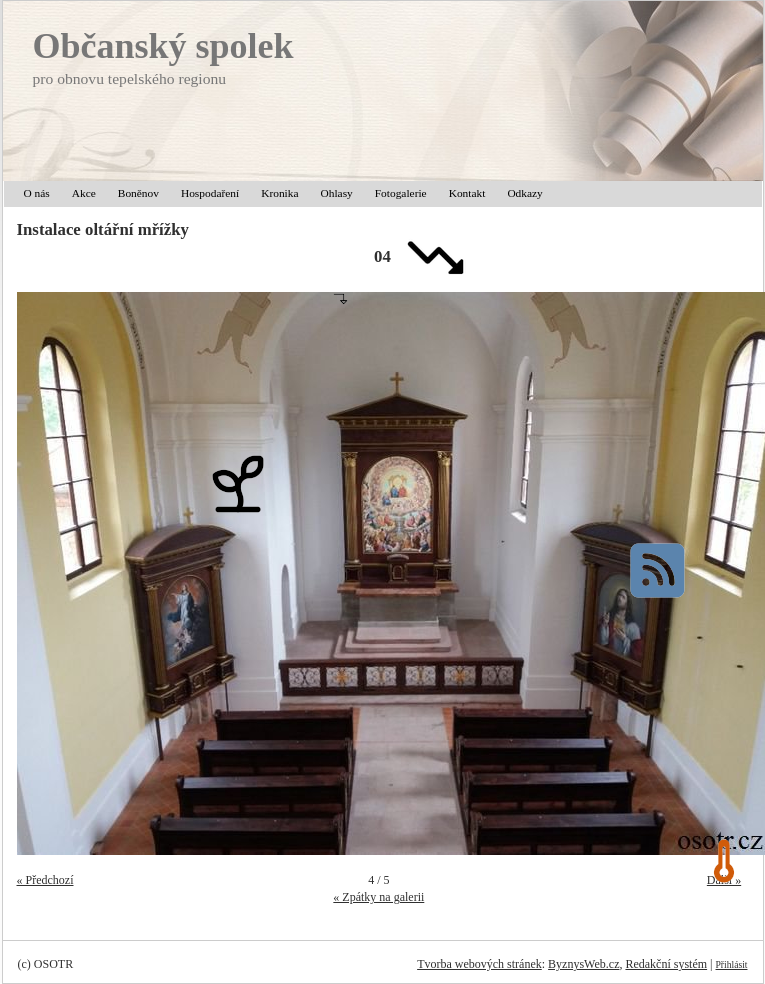 The width and height of the screenshot is (765, 984). What do you see at coordinates (435, 257) in the screenshot?
I see `indicates a declining trend or decreasing value` at bounding box center [435, 257].